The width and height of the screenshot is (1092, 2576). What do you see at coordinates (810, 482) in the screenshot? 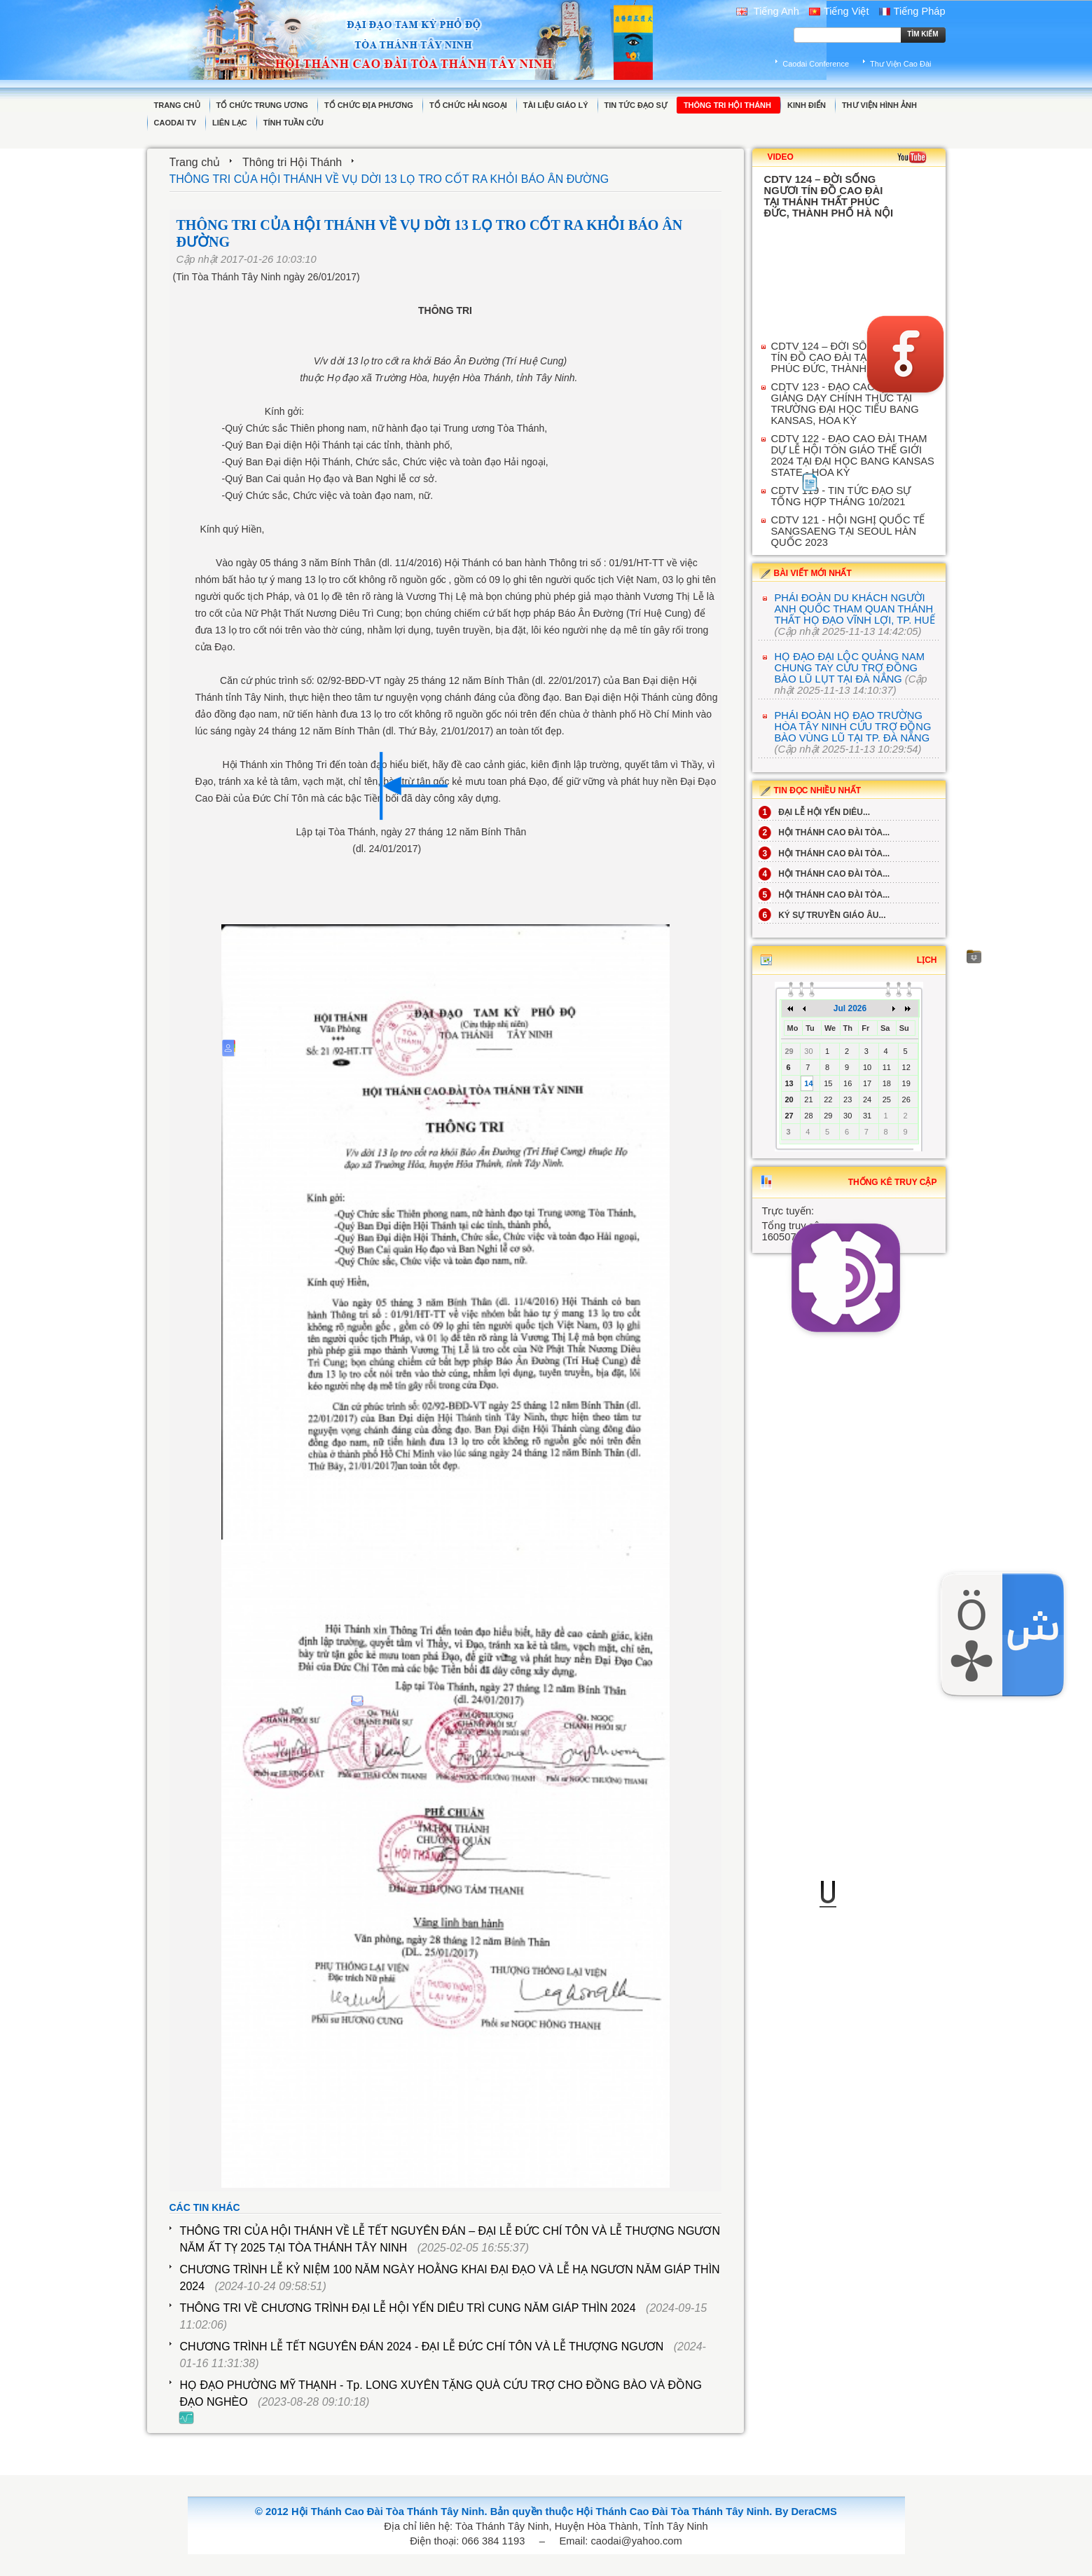
I see `open a text document file` at bounding box center [810, 482].